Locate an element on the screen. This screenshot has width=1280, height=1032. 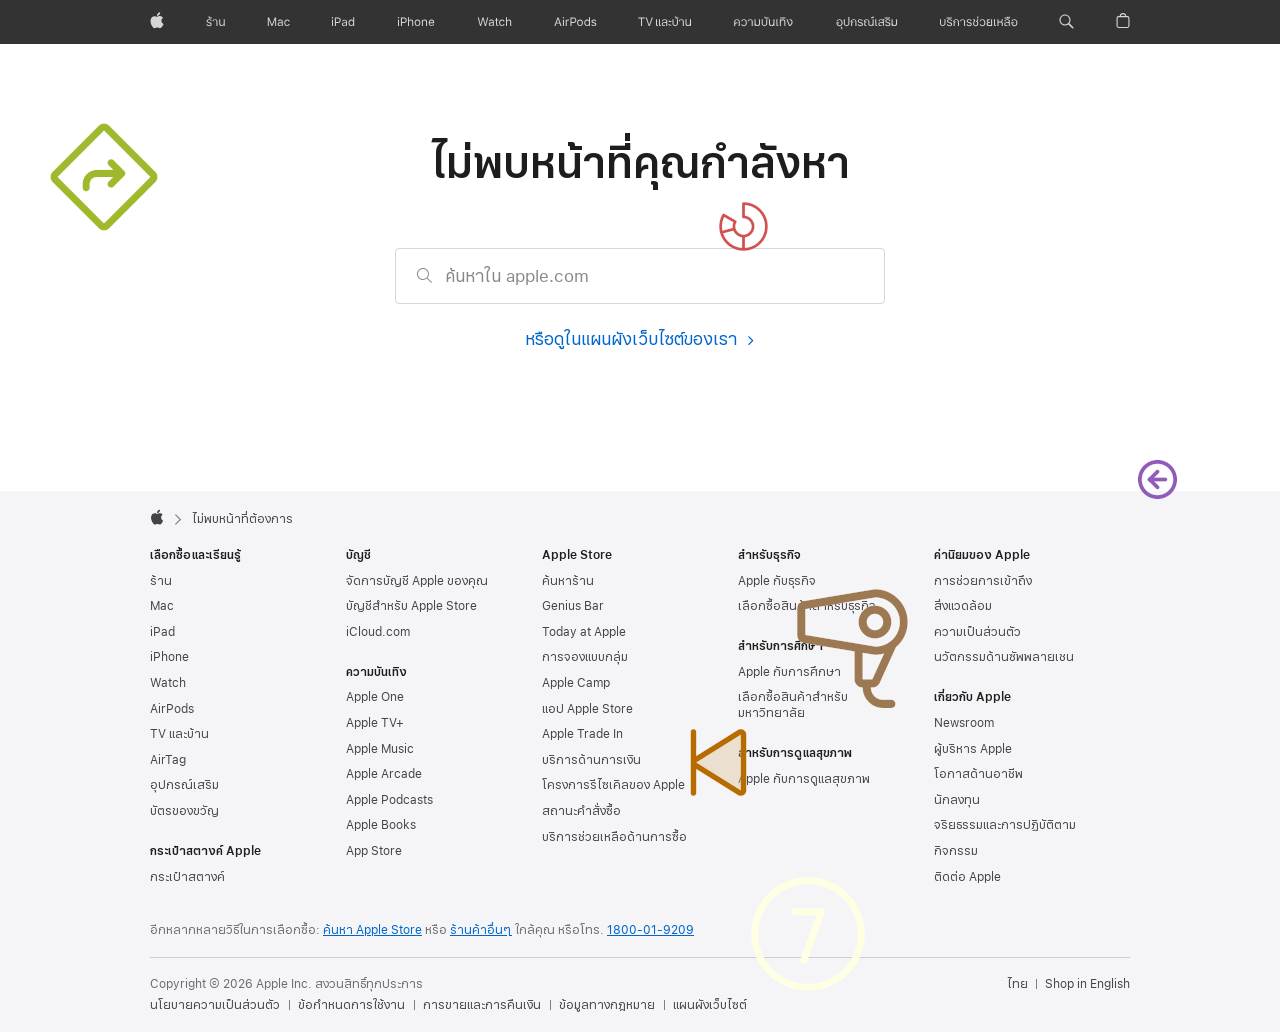
skip to previous track is located at coordinates (718, 762).